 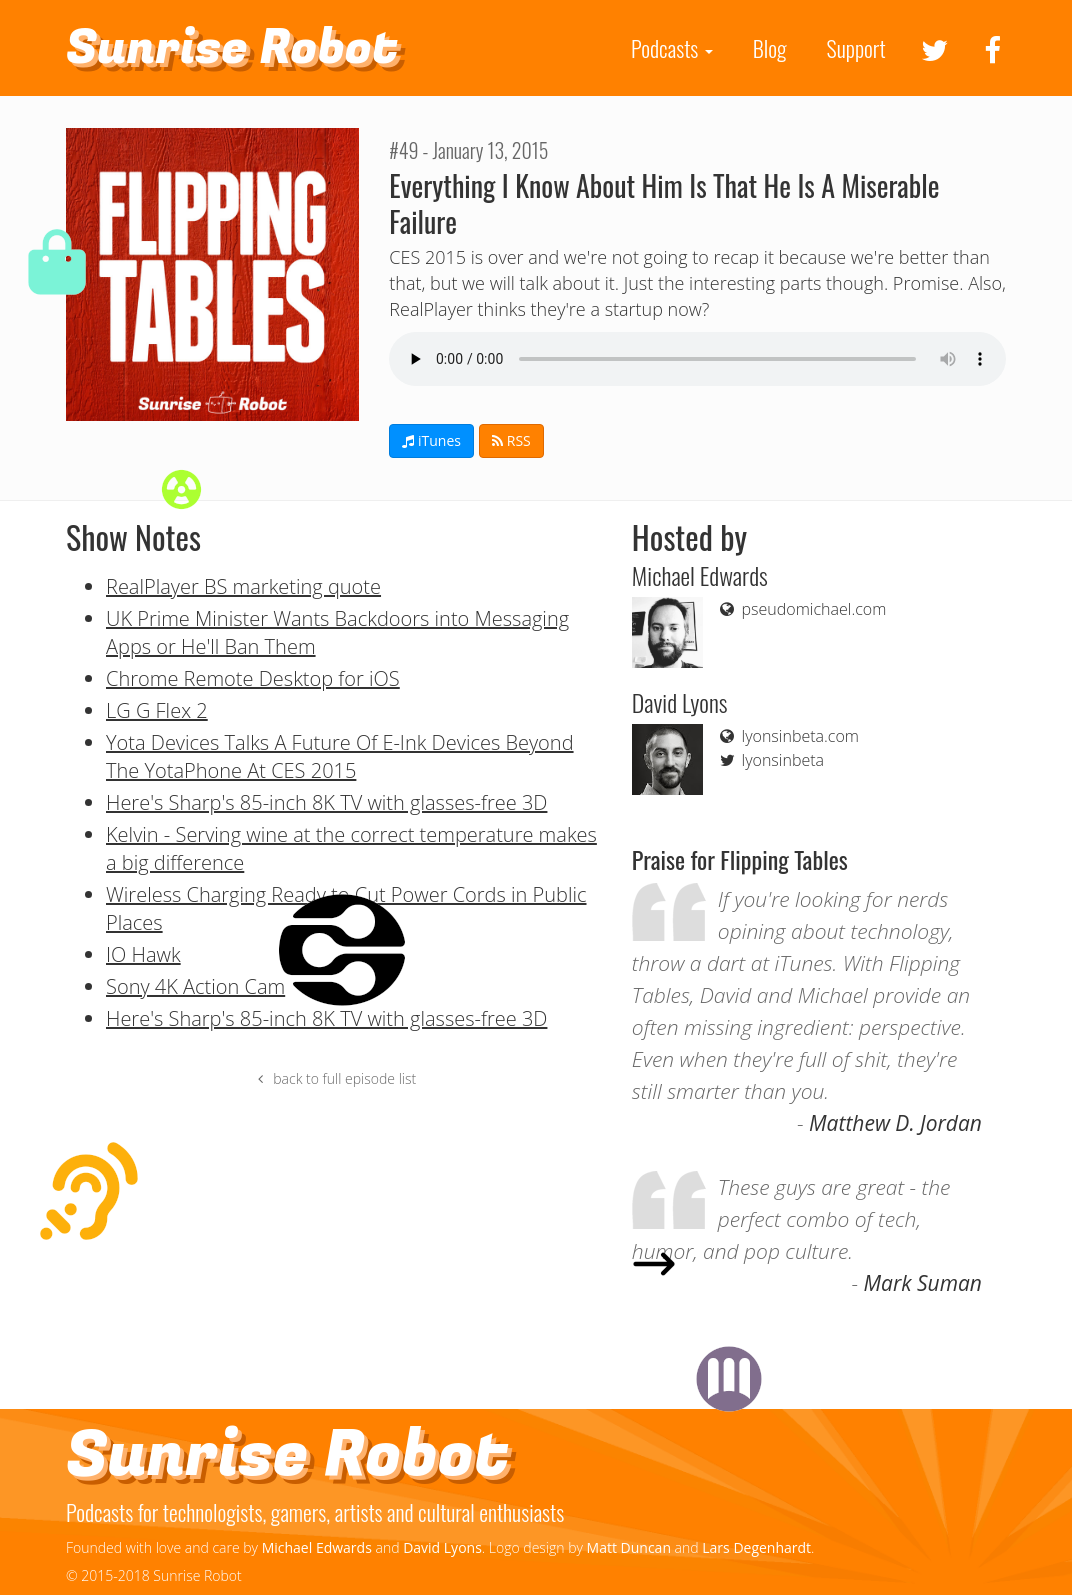 I want to click on indicates radioactive or hazardous material warning, so click(x=181, y=489).